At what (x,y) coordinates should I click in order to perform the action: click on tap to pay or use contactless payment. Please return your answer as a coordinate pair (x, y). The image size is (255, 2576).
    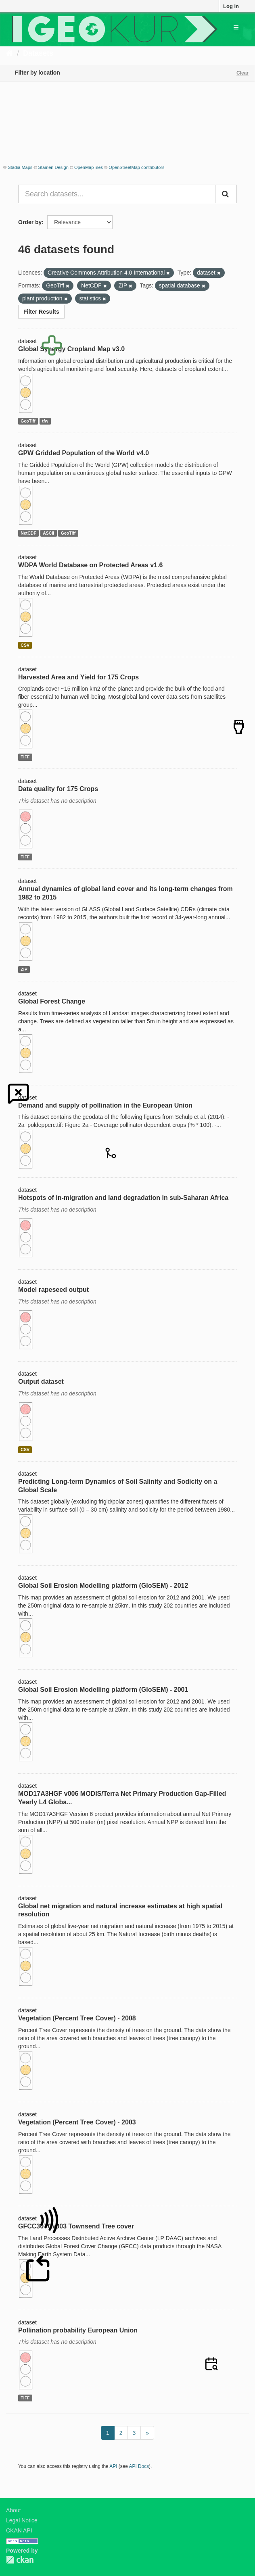
    Looking at the image, I should click on (48, 2220).